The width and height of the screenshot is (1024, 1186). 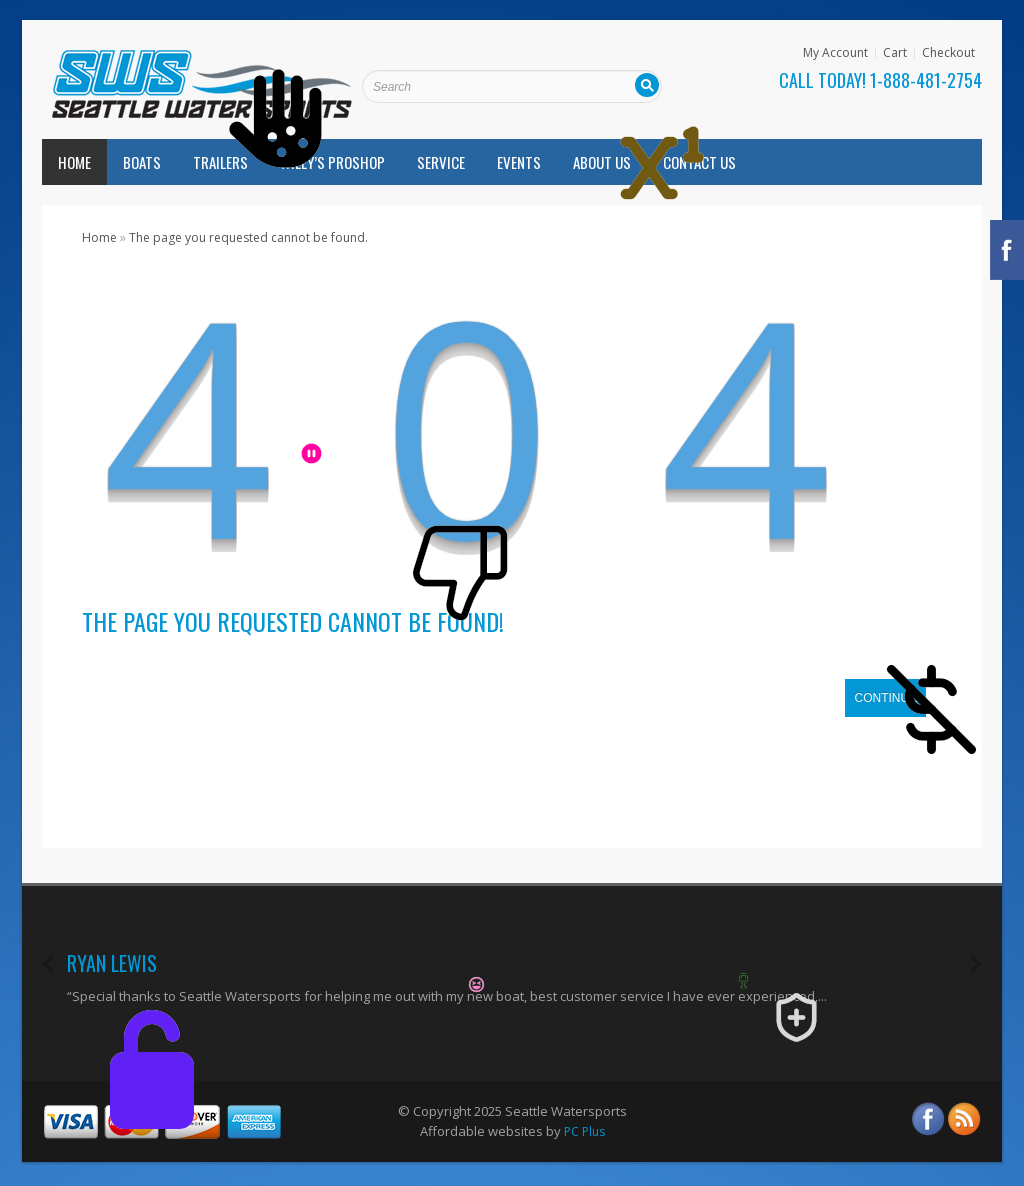 I want to click on indicates a skin condition or allergy warning, so click(x=278, y=118).